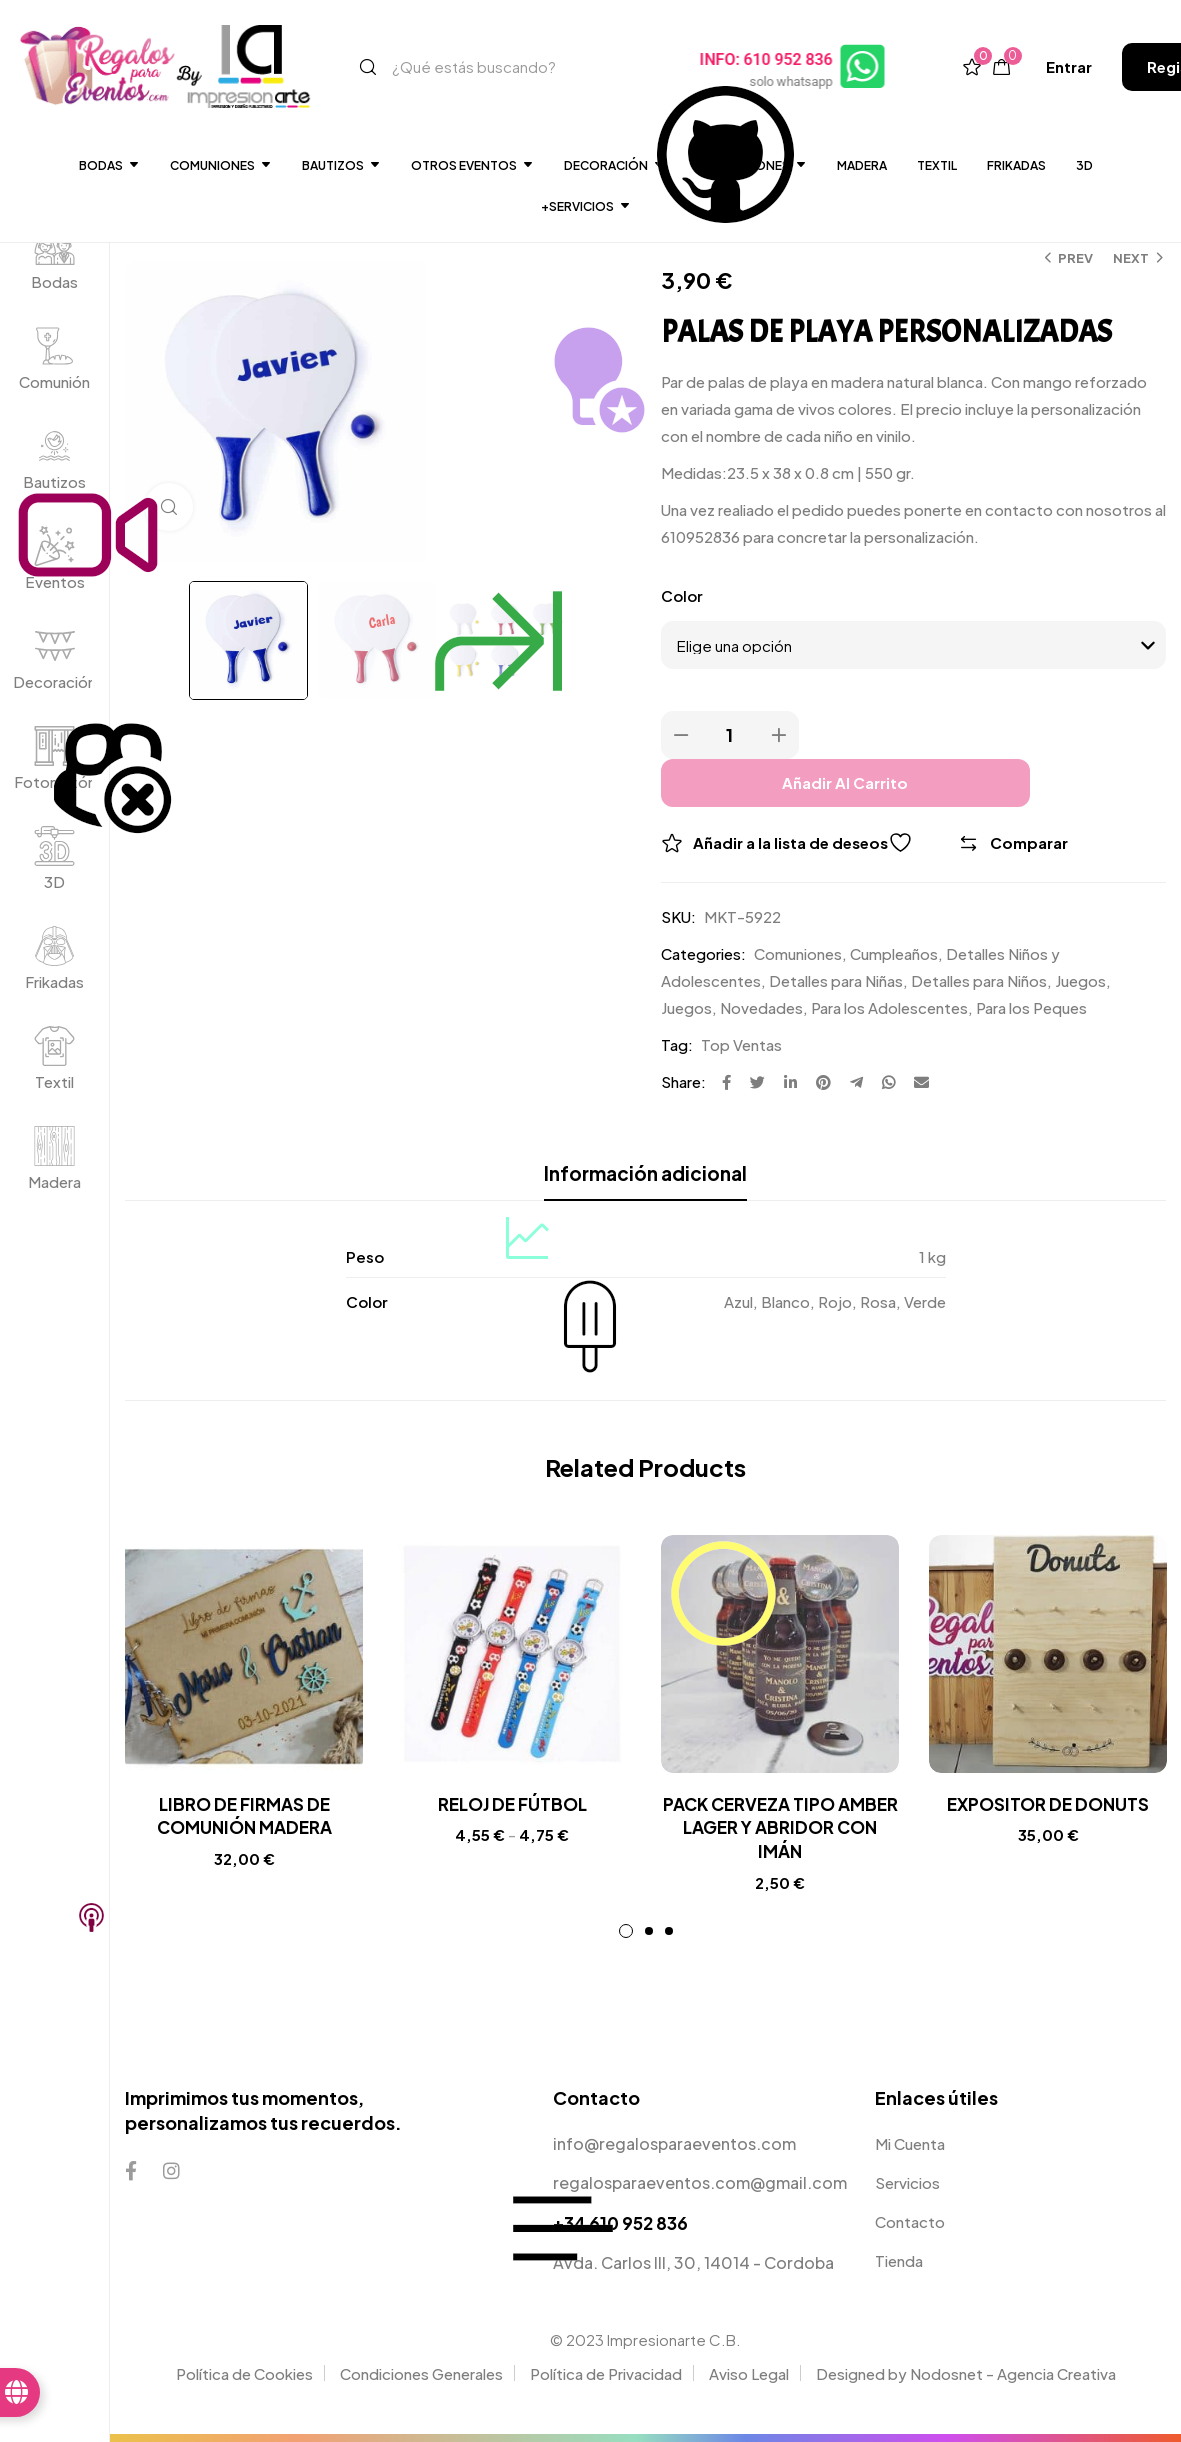  I want to click on access summer or seasonal content, so click(590, 1325).